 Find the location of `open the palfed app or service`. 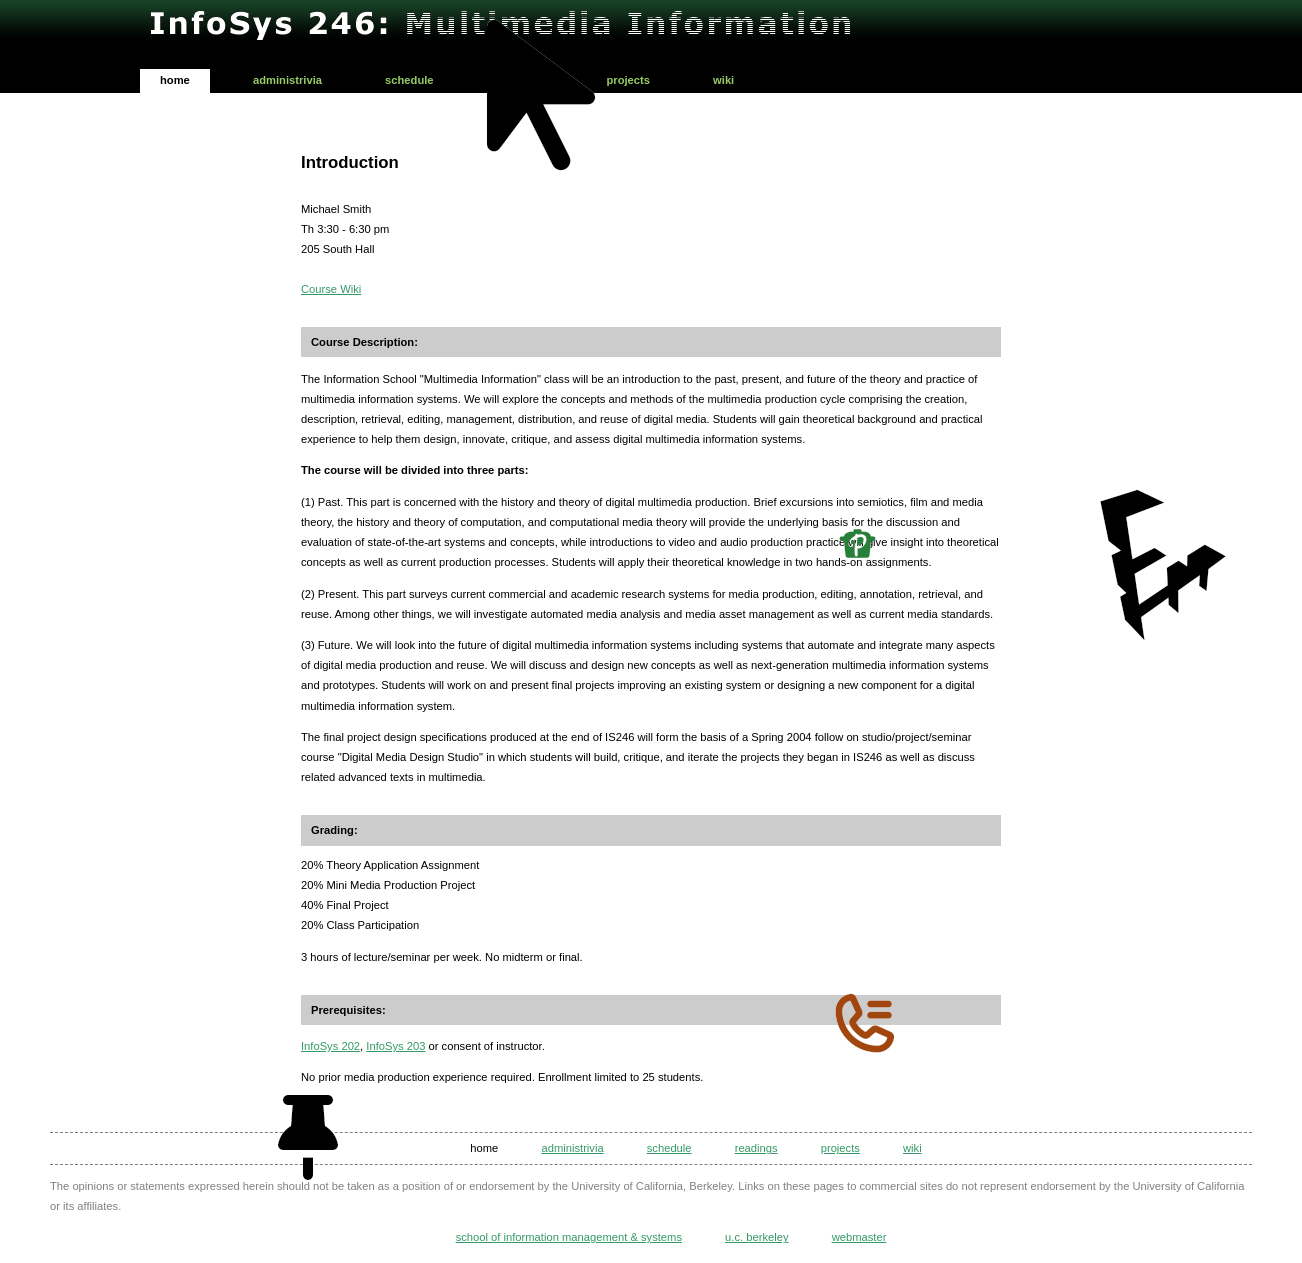

open the palfed app or service is located at coordinates (857, 543).